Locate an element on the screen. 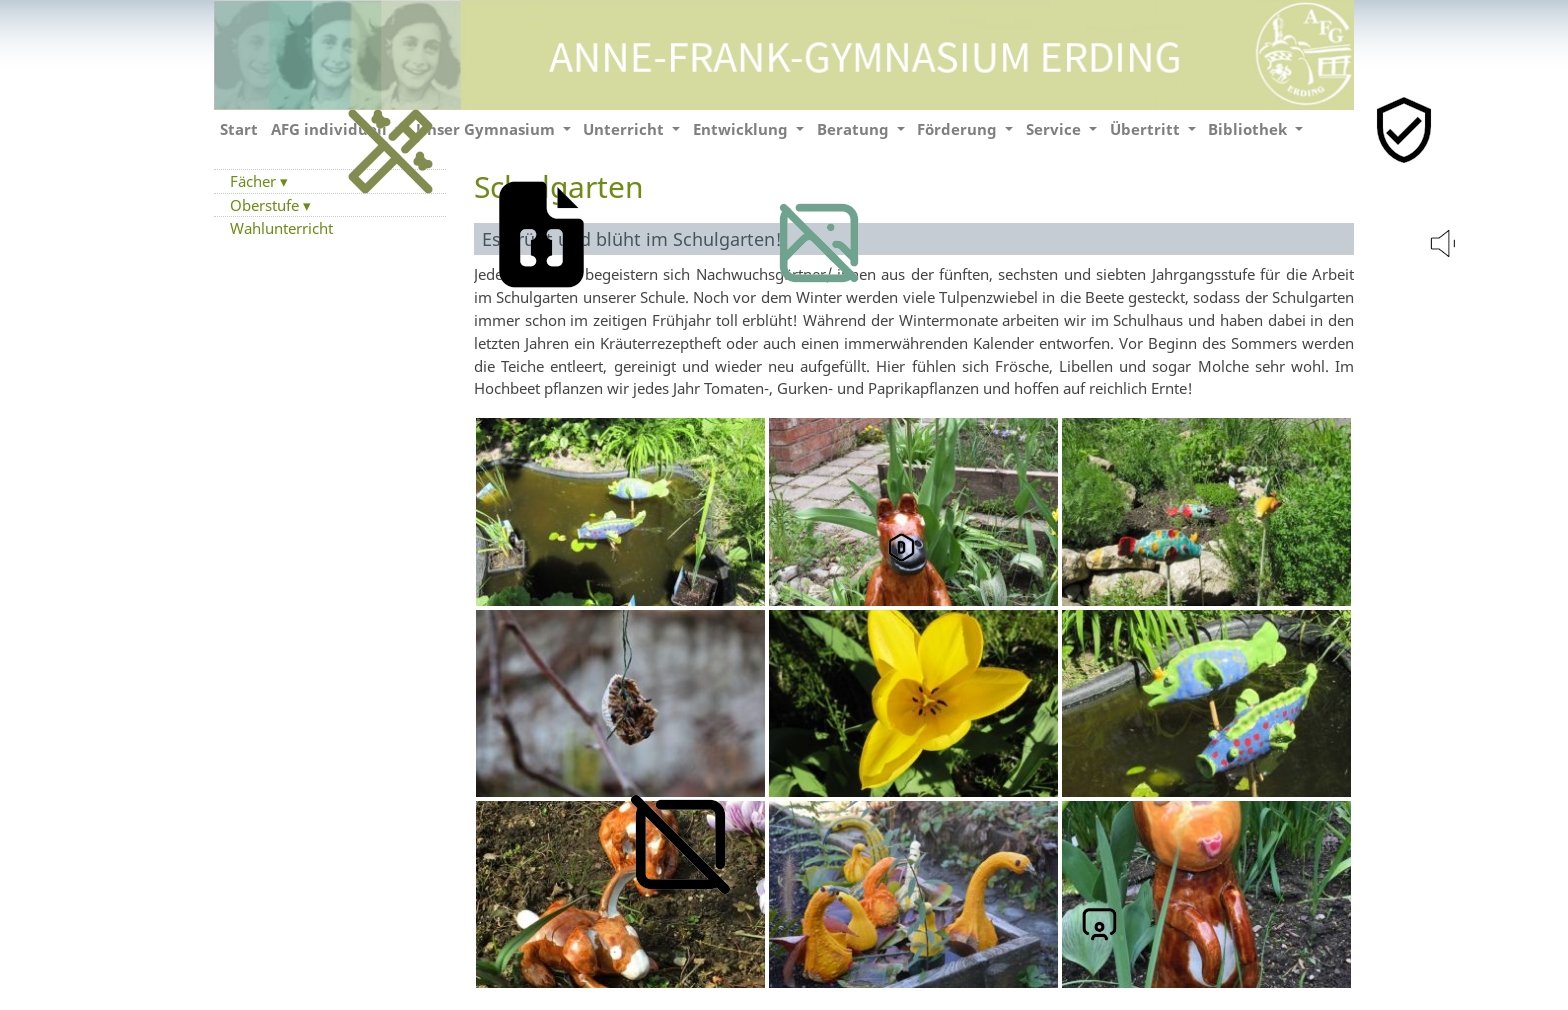 Image resolution: width=1568 pixels, height=1010 pixels. image unavailable or cannot be displayed is located at coordinates (819, 243).